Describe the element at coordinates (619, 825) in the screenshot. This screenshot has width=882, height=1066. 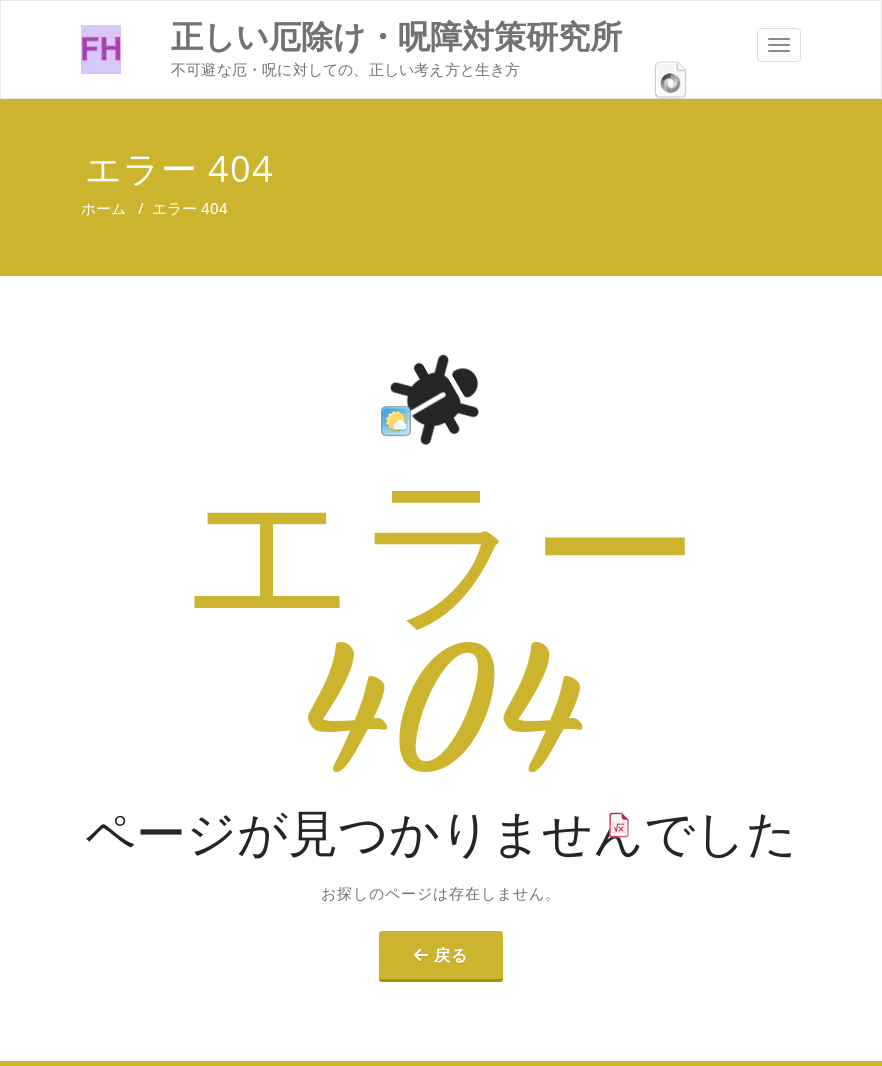
I see `libreoffice math formula document file` at that location.